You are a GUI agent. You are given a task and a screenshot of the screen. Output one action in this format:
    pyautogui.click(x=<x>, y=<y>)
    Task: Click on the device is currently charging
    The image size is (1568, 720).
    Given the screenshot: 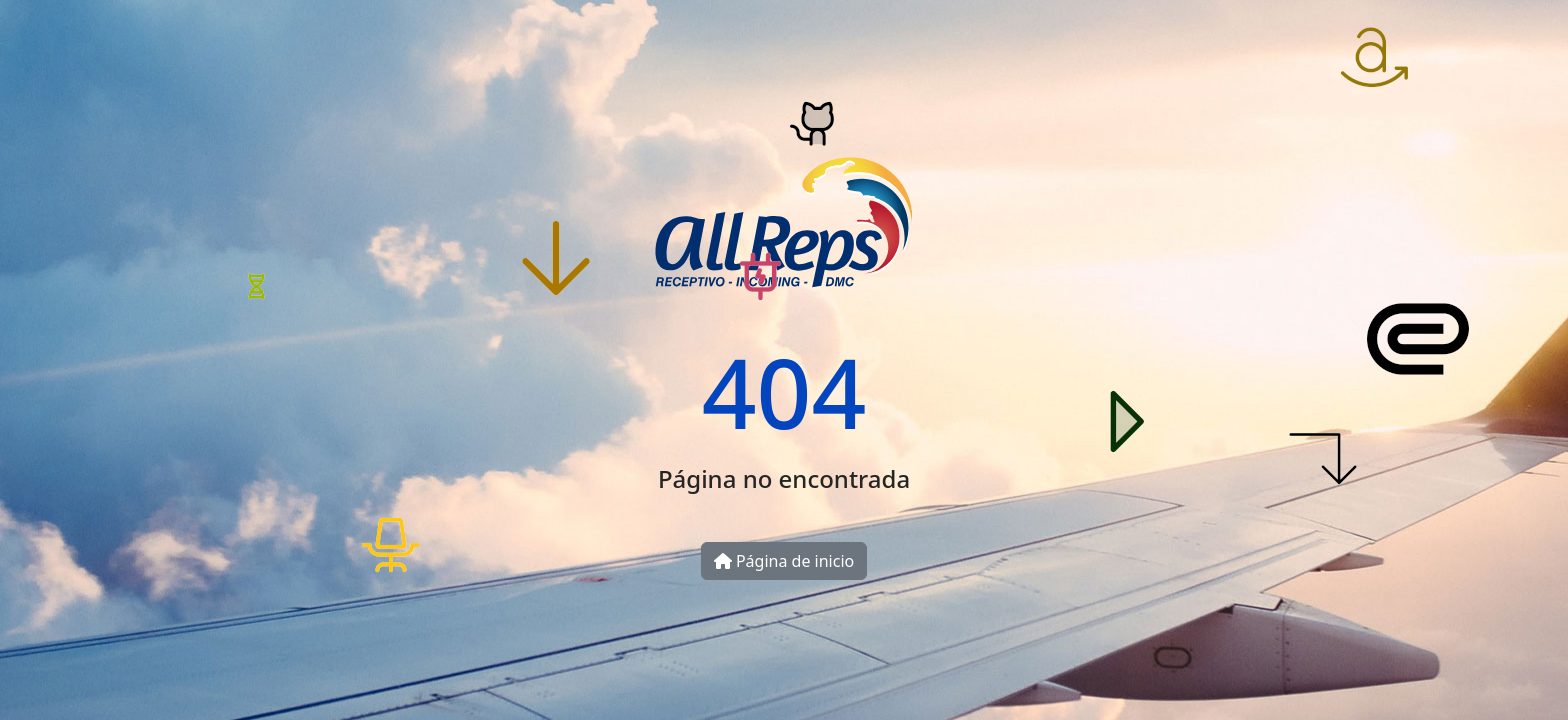 What is the action you would take?
    pyautogui.click(x=760, y=276)
    